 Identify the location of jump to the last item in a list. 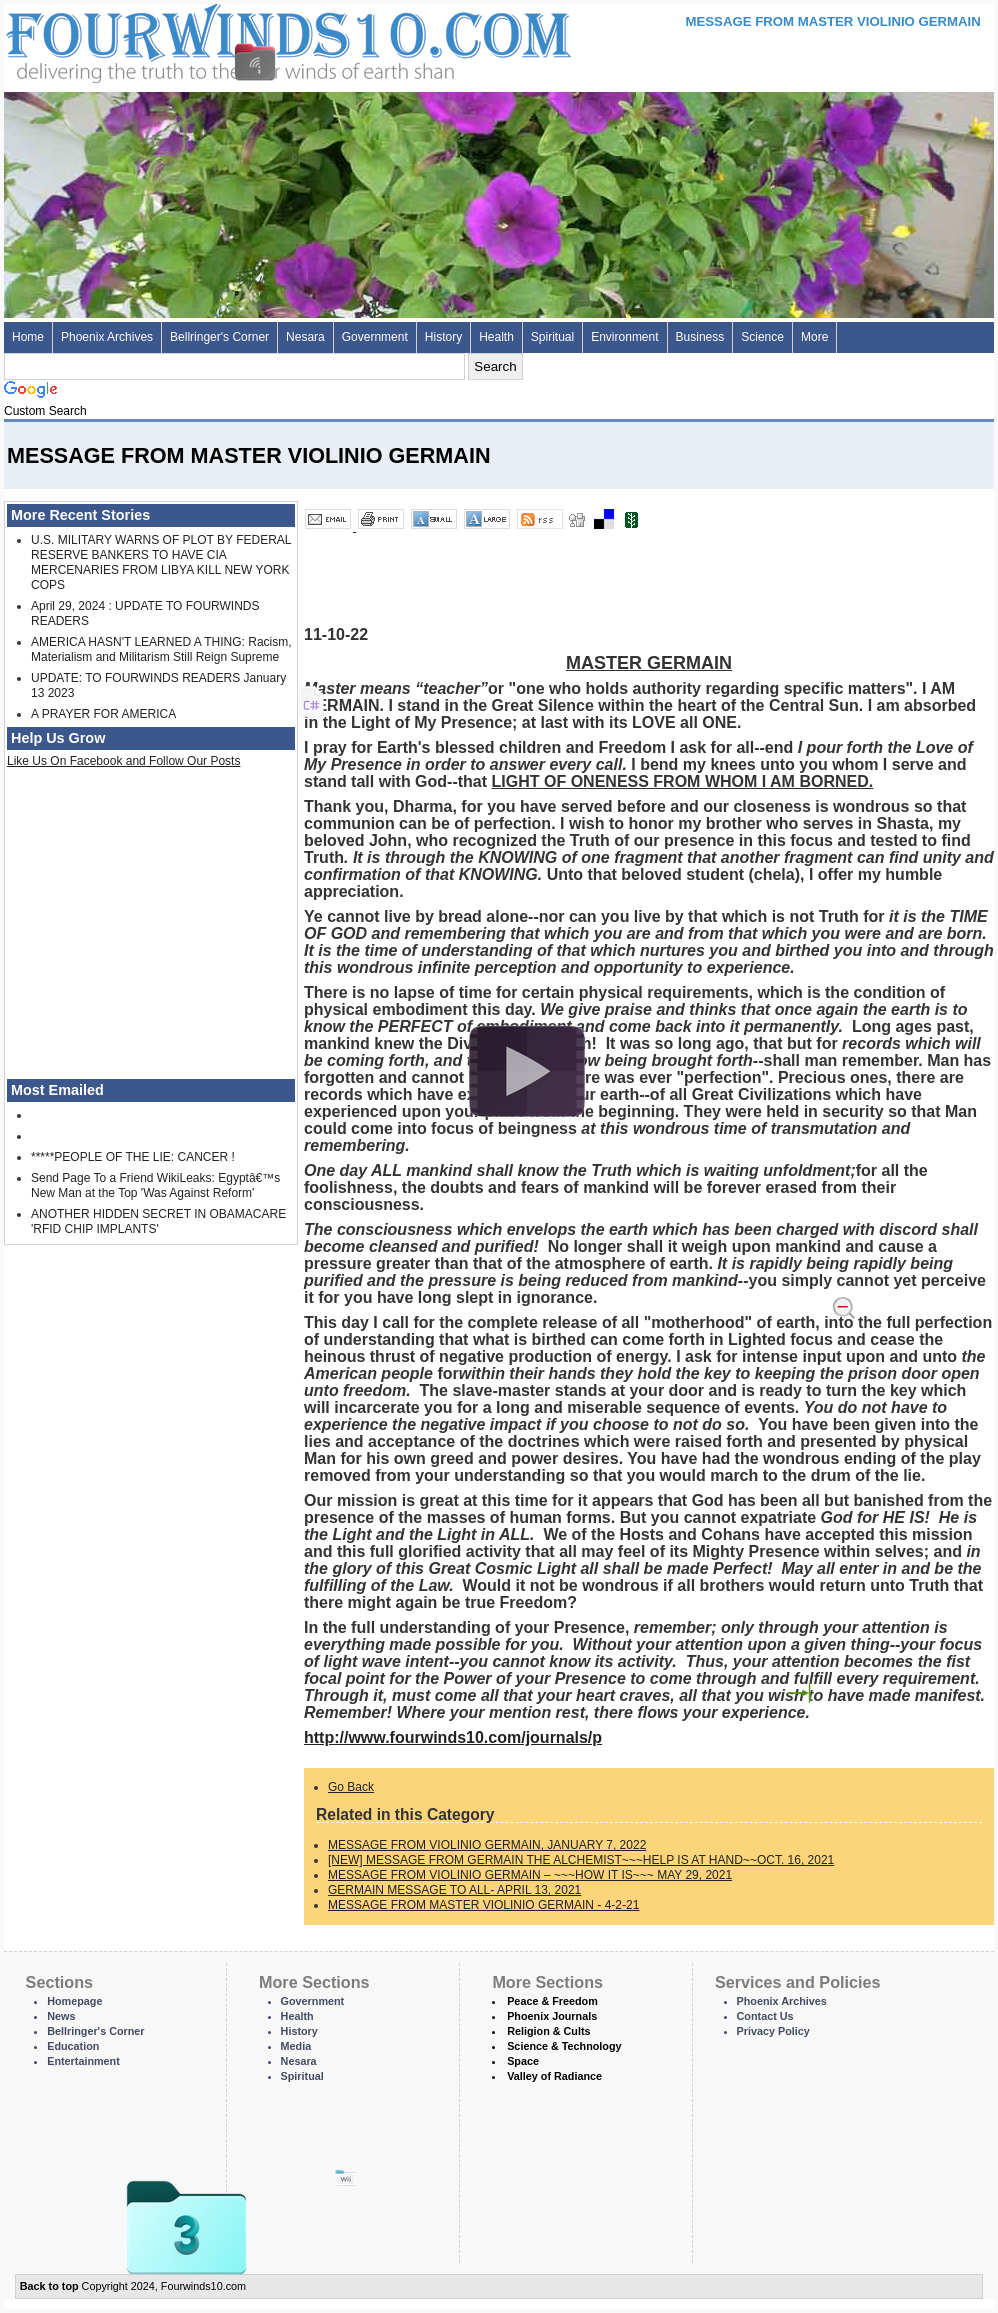
(799, 1693).